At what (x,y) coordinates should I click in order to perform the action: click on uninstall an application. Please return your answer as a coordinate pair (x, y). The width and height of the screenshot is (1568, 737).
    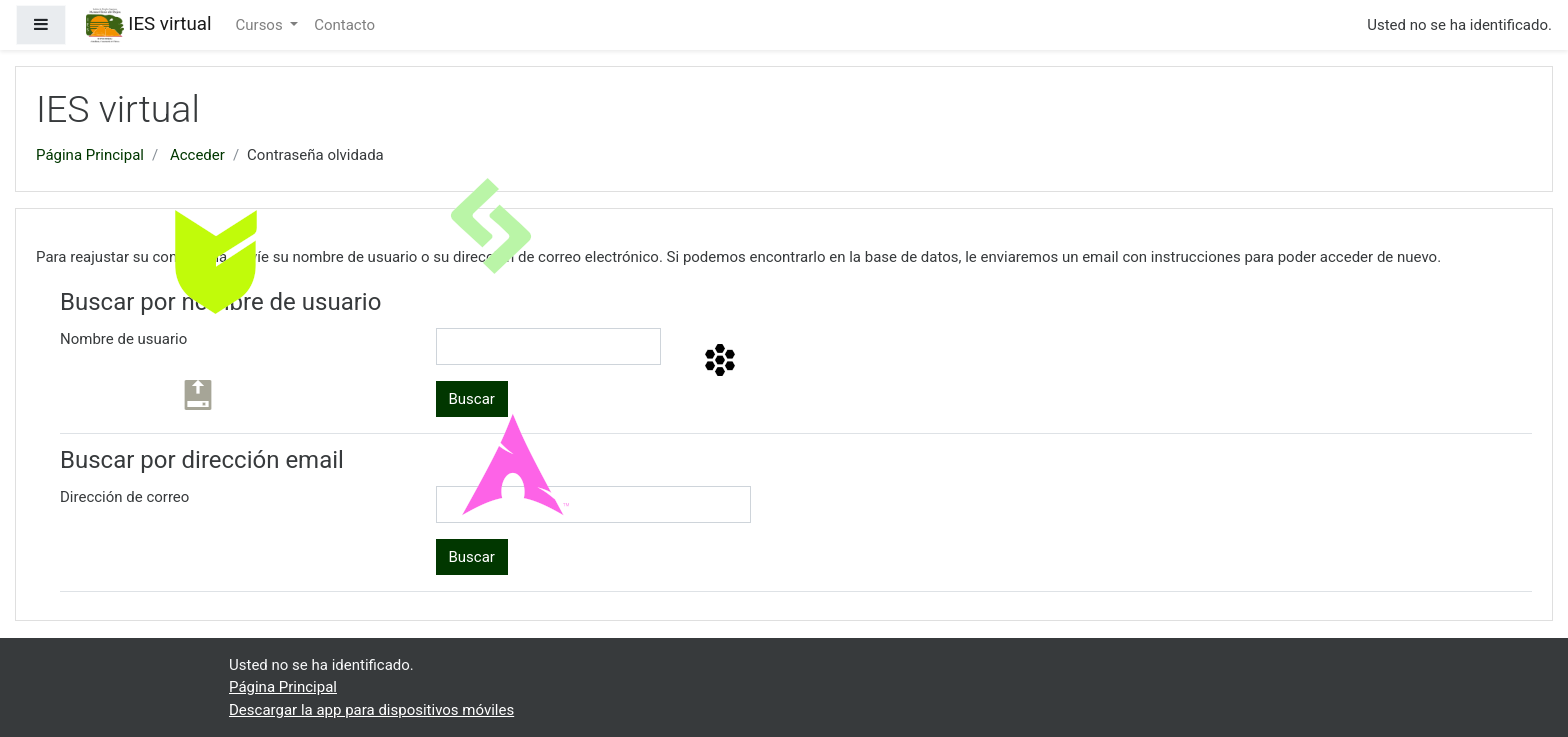
    Looking at the image, I should click on (198, 395).